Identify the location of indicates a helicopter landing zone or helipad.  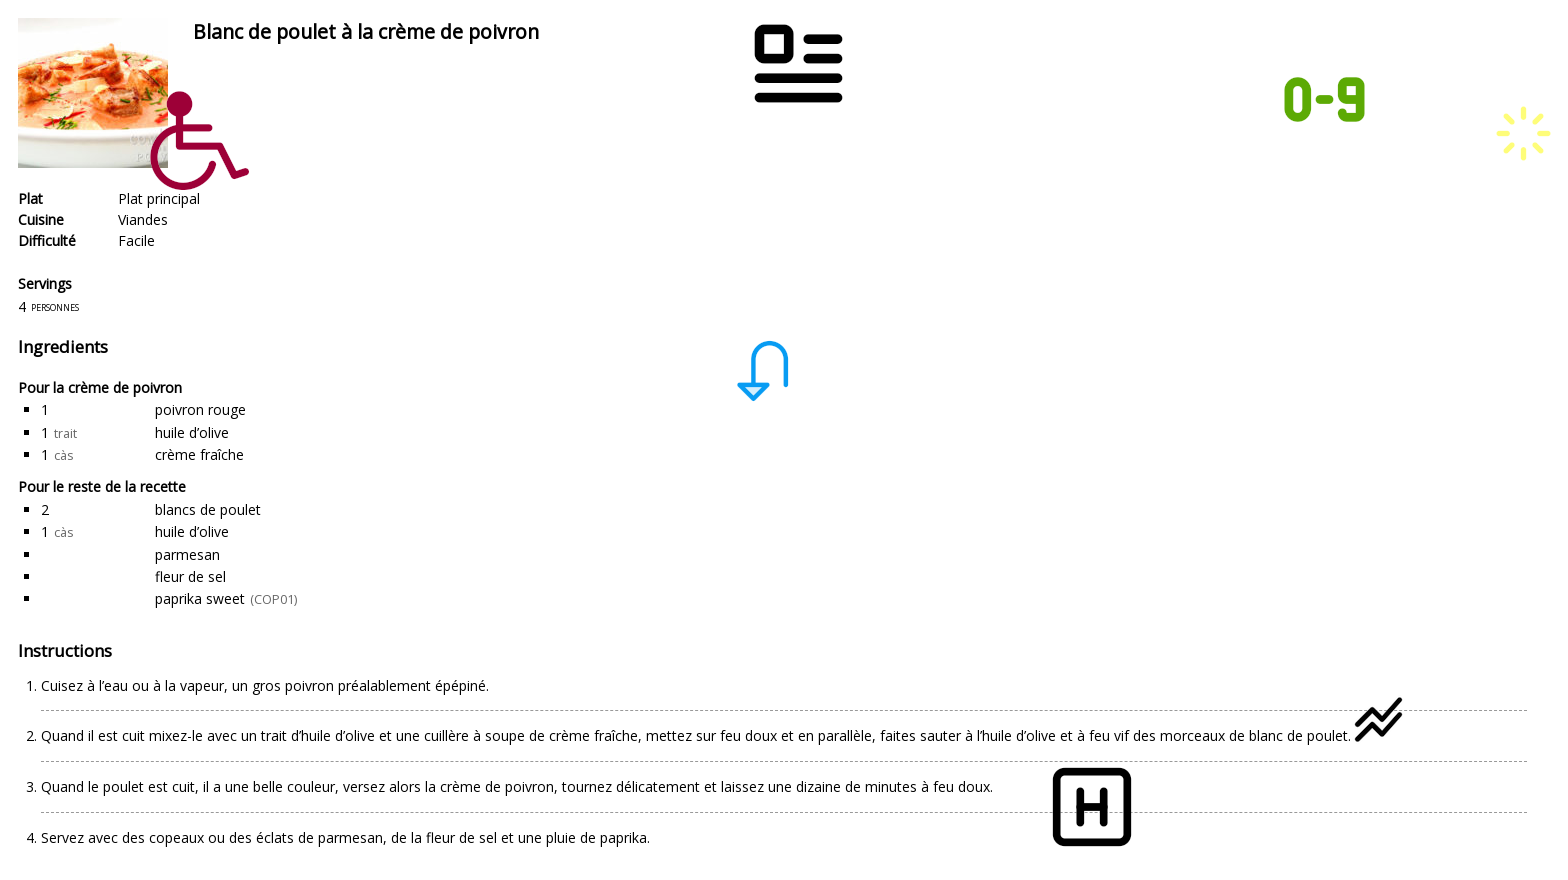
(1092, 807).